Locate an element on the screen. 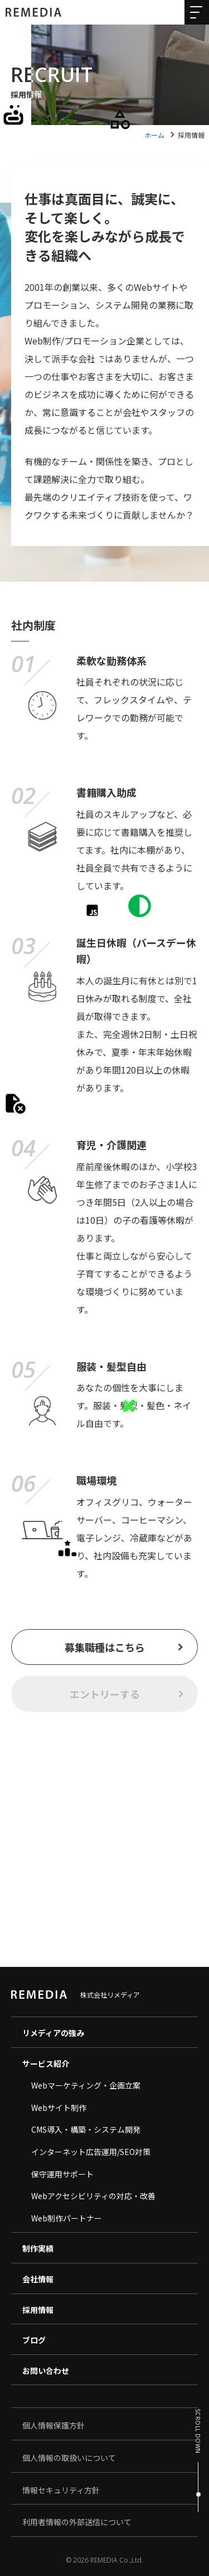  access design or editing tools is located at coordinates (129, 1406).